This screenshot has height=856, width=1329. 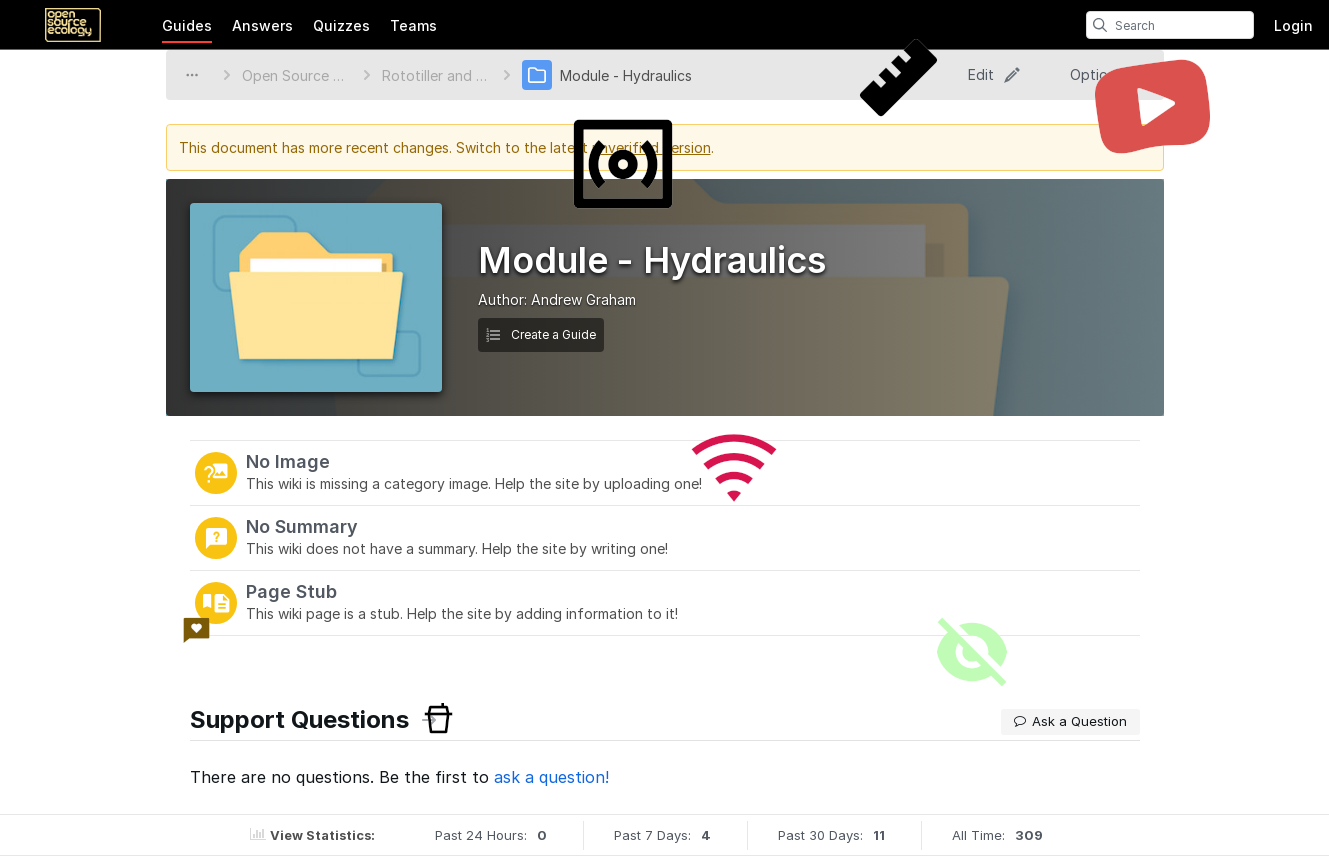 I want to click on enable surround sound audio output, so click(x=623, y=164).